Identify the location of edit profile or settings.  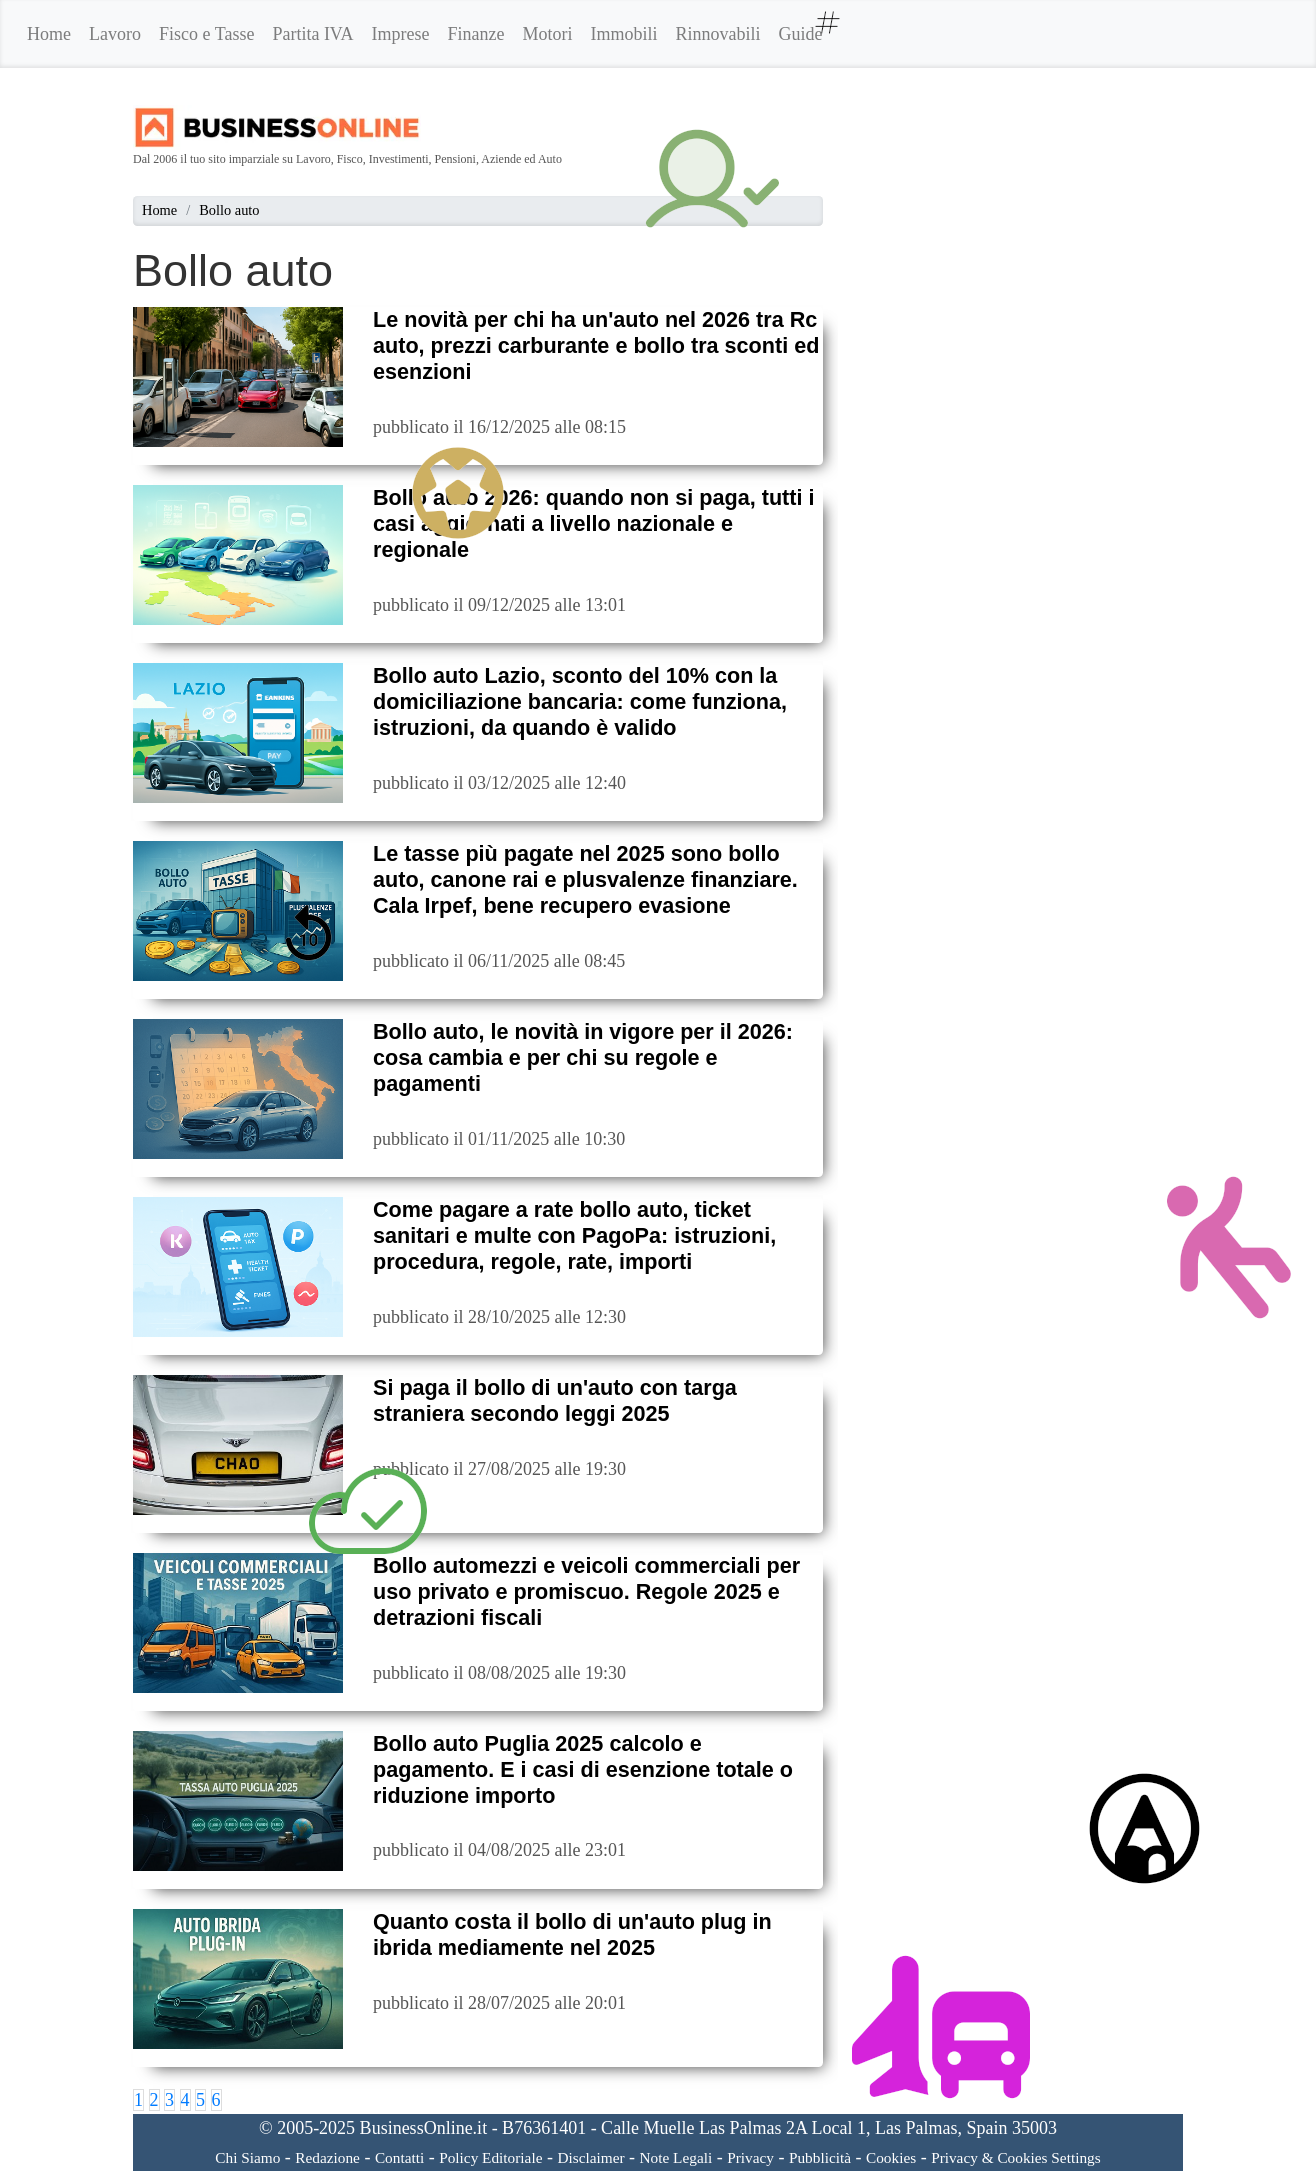
(1144, 1828).